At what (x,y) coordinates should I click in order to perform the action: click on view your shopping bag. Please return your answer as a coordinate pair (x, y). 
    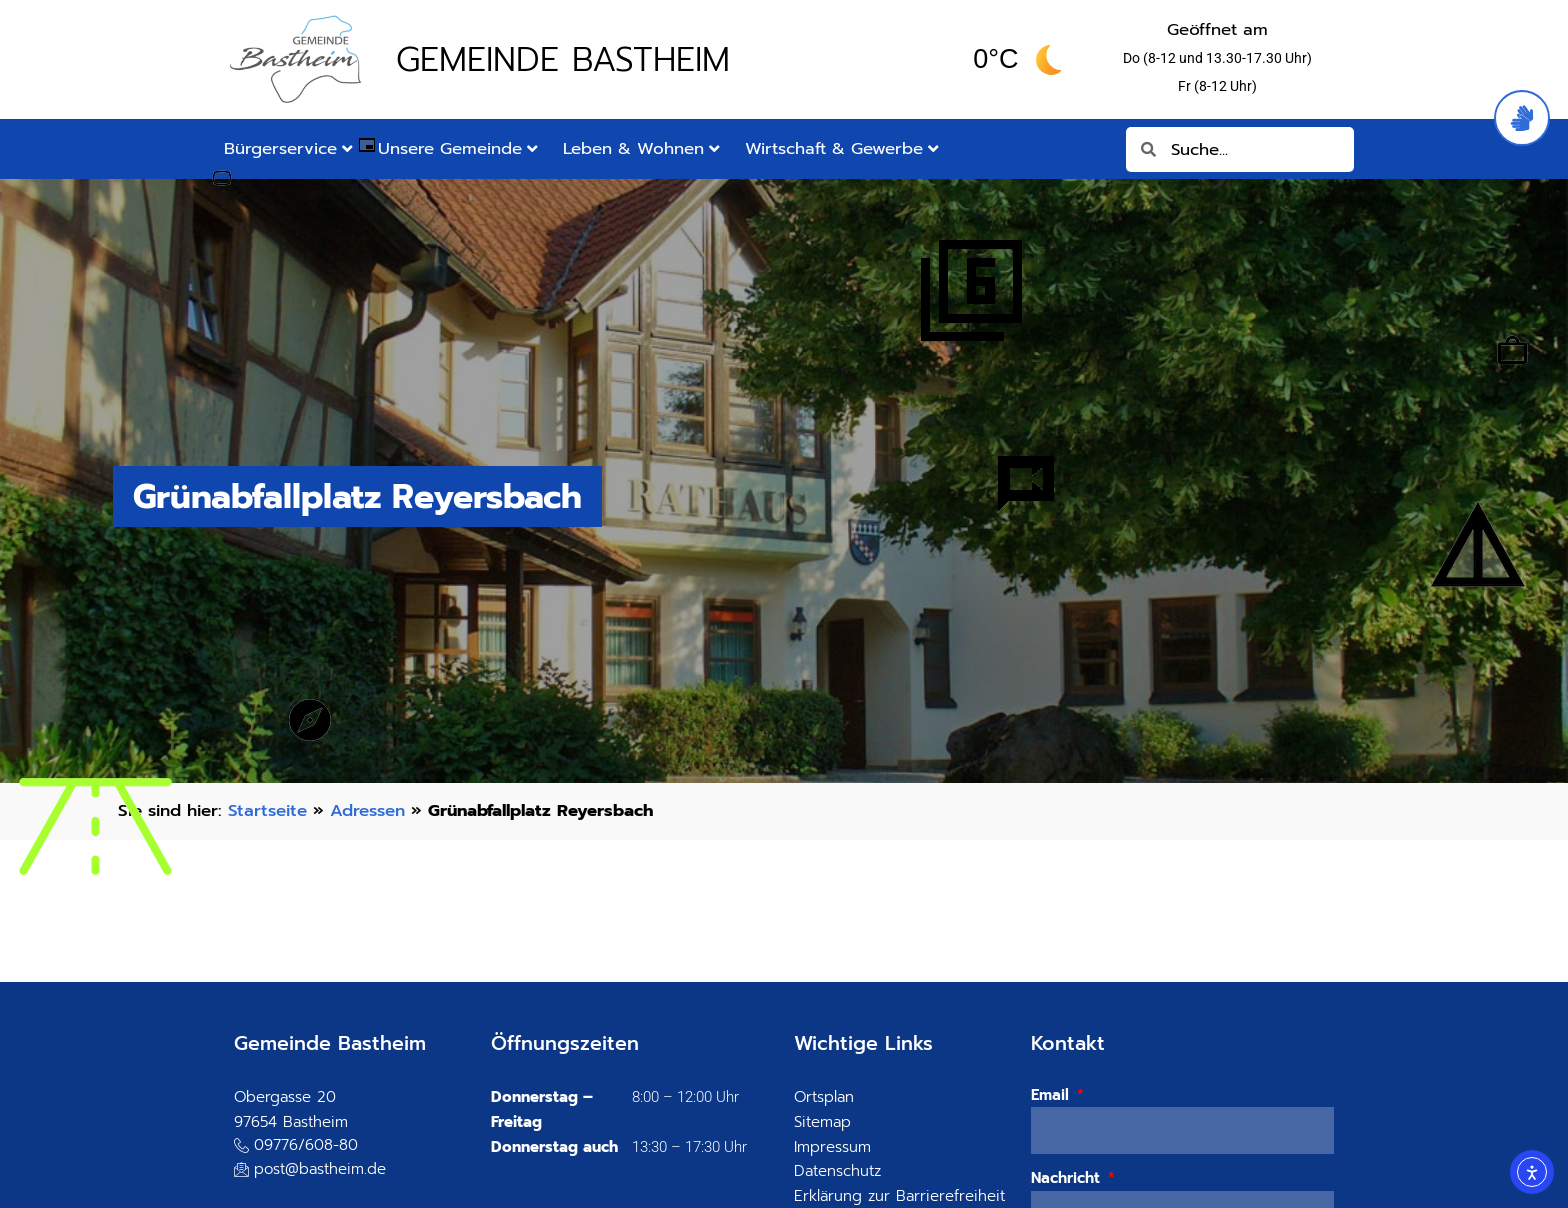
    Looking at the image, I should click on (1512, 351).